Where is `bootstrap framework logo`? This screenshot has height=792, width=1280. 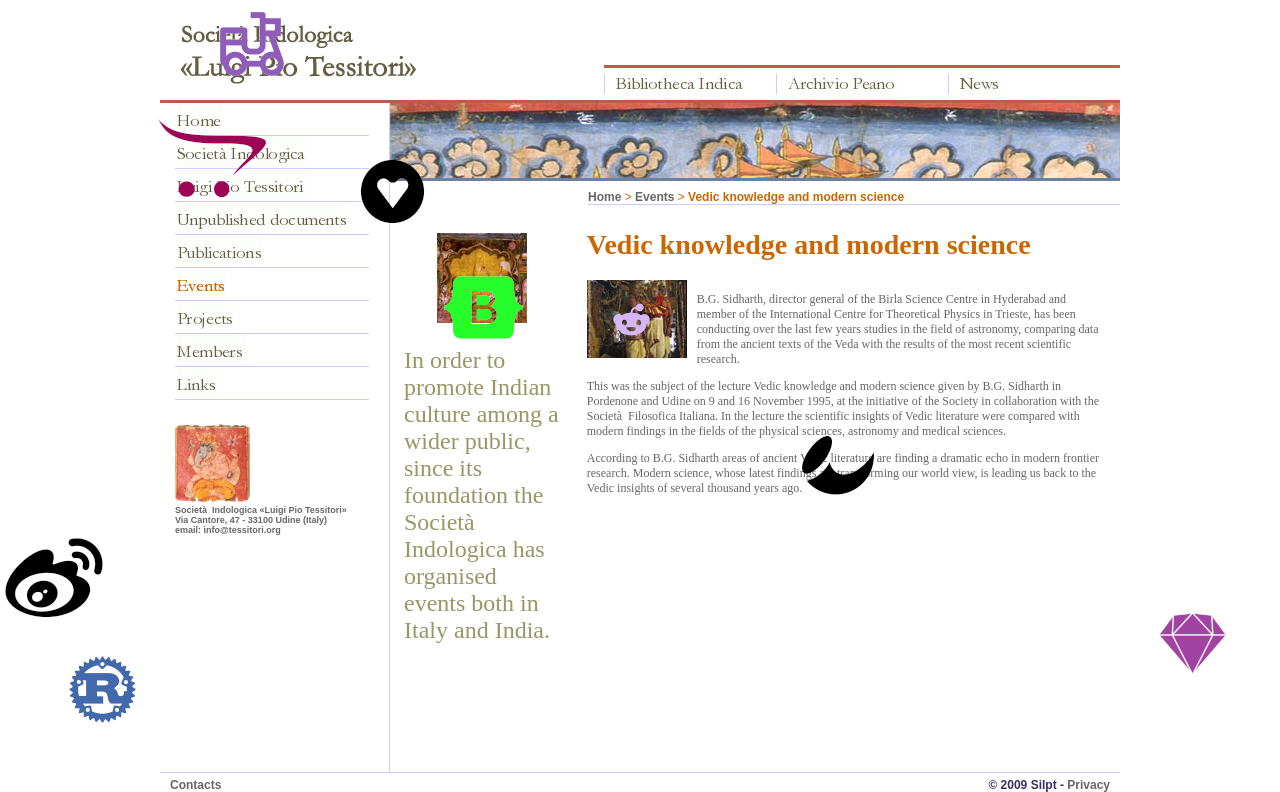 bootstrap framework logo is located at coordinates (483, 307).